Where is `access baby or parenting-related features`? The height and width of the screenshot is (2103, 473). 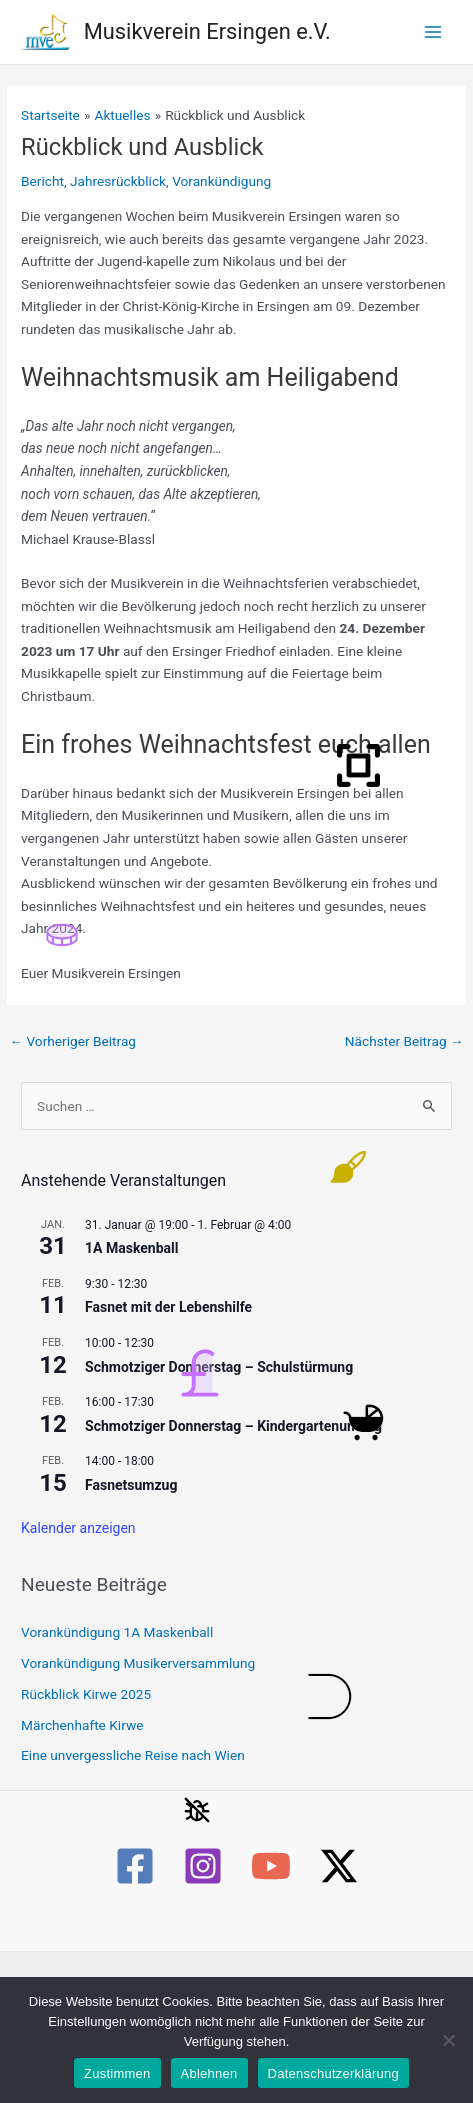
access baby or parenting-related features is located at coordinates (364, 1421).